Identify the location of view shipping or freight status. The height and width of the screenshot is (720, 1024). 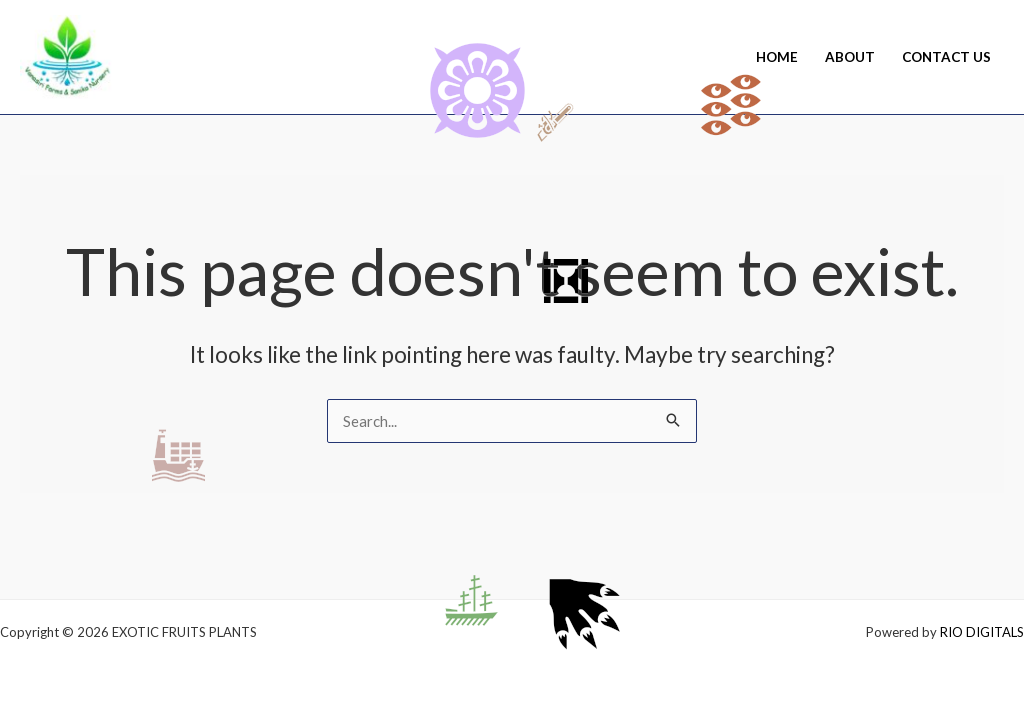
(178, 455).